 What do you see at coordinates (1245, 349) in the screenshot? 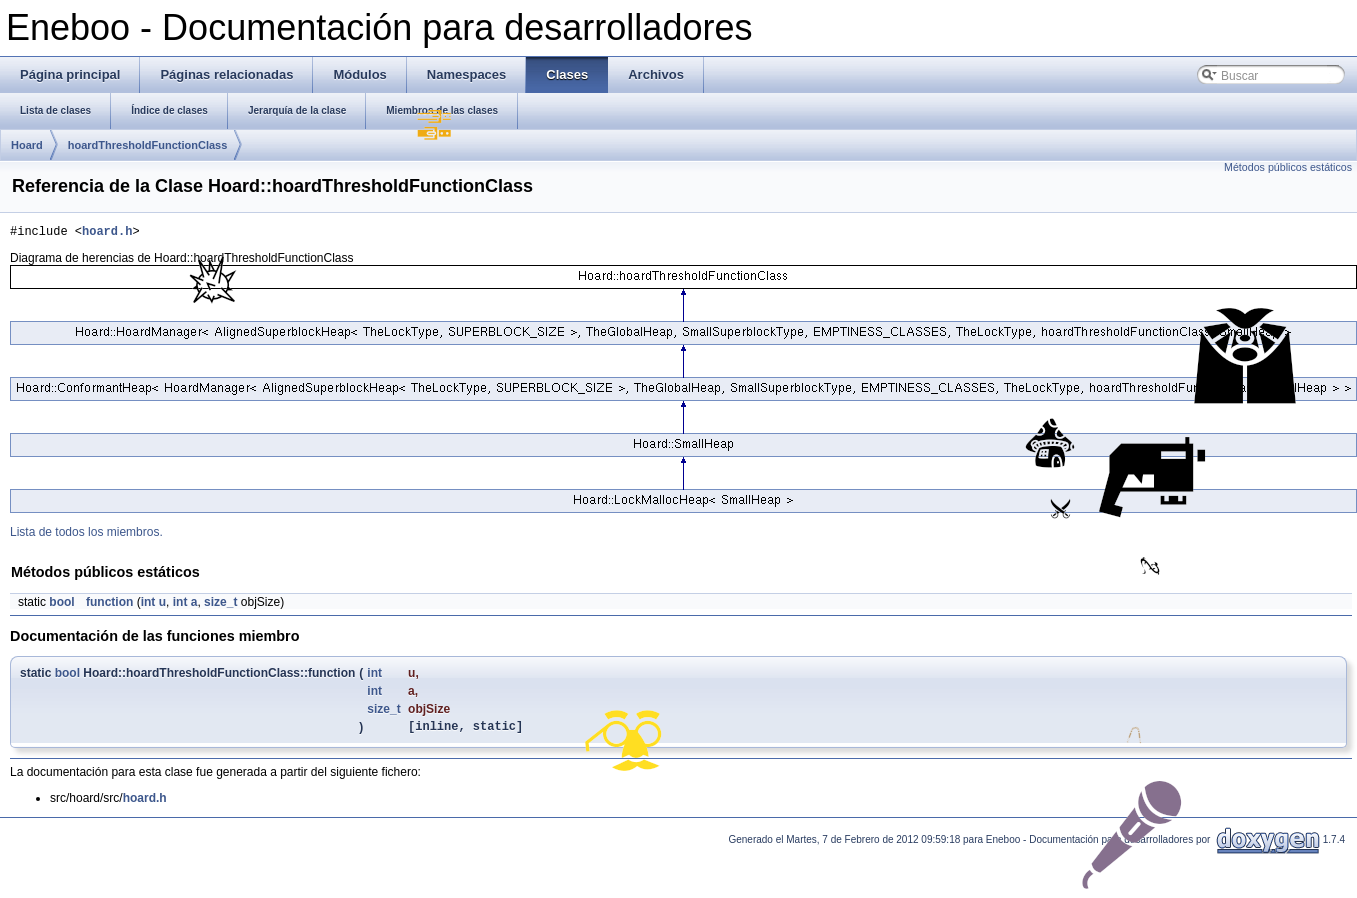
I see `equip heavy armor or collar item` at bounding box center [1245, 349].